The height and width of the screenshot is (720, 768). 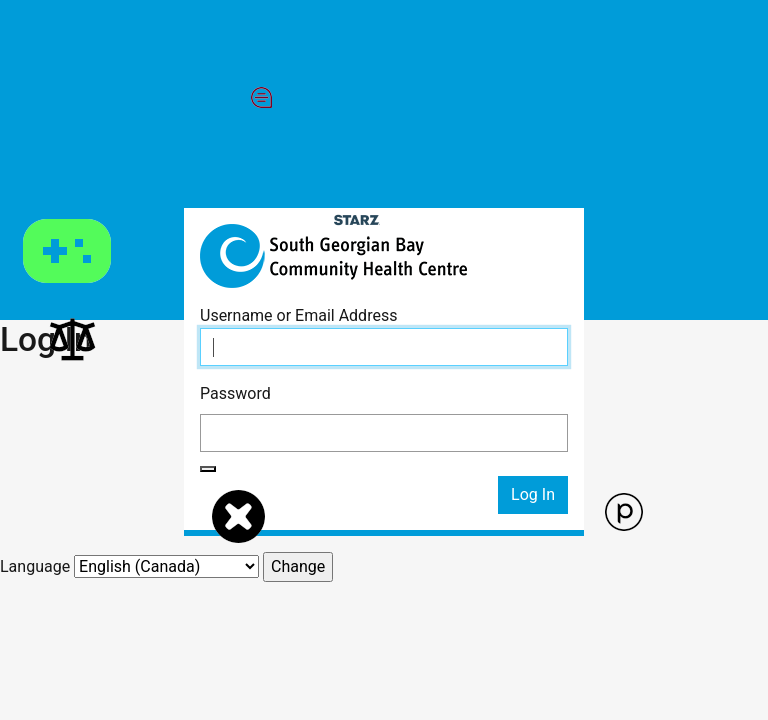 What do you see at coordinates (357, 220) in the screenshot?
I see `open the Starz streaming app` at bounding box center [357, 220].